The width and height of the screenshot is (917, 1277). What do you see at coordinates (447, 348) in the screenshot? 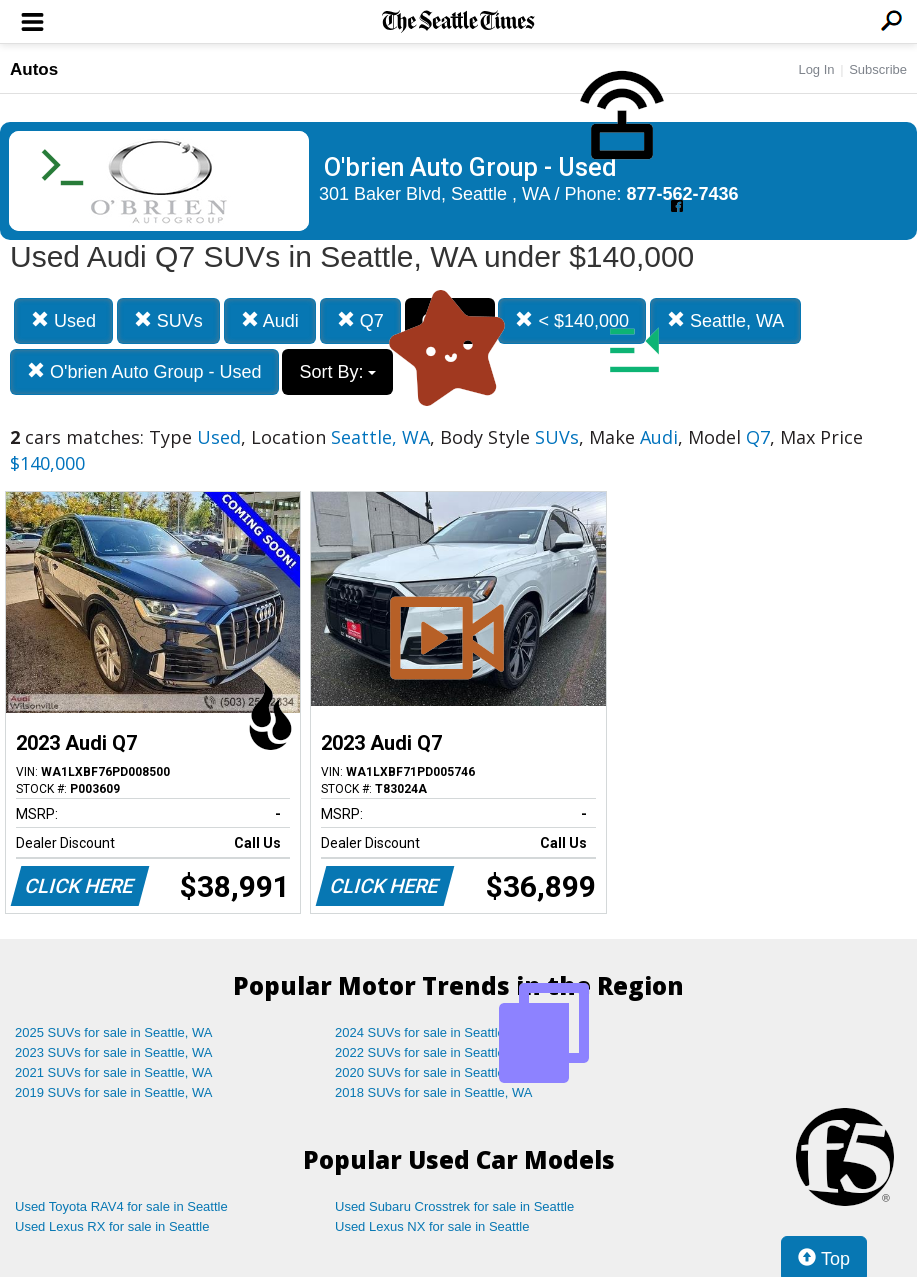
I see `gleam programming language logo` at bounding box center [447, 348].